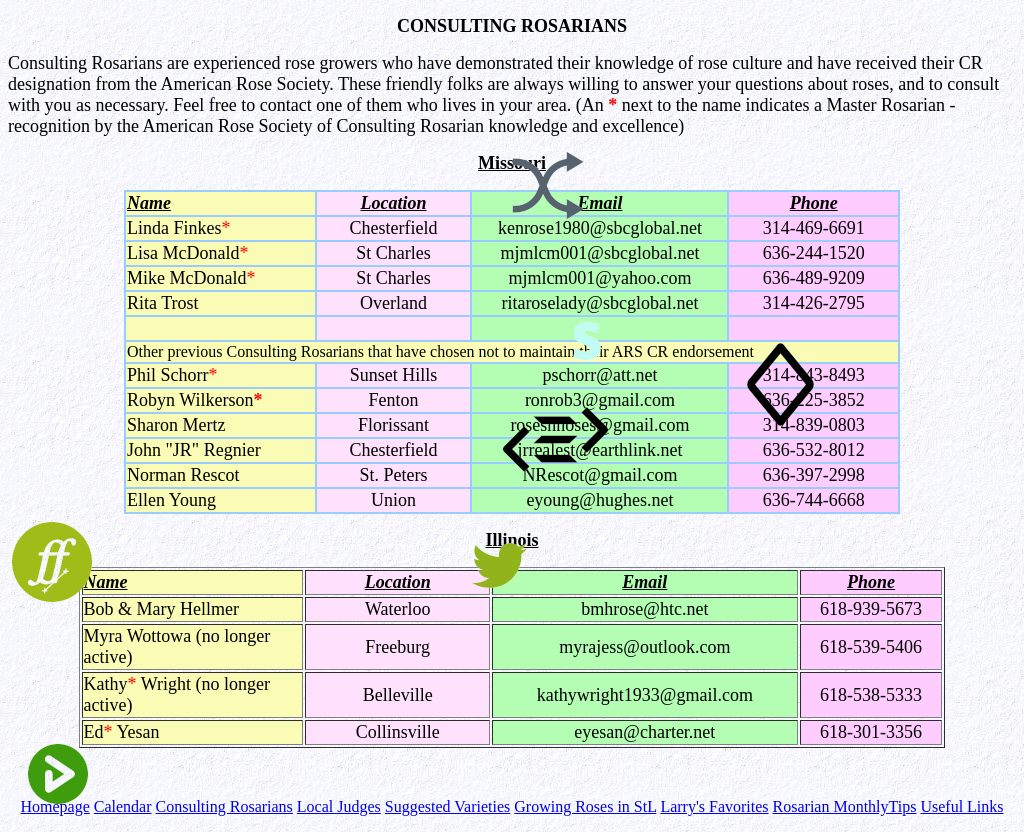 This screenshot has width=1024, height=832. What do you see at coordinates (58, 774) in the screenshot?
I see `open GoCD continuous delivery dashboard` at bounding box center [58, 774].